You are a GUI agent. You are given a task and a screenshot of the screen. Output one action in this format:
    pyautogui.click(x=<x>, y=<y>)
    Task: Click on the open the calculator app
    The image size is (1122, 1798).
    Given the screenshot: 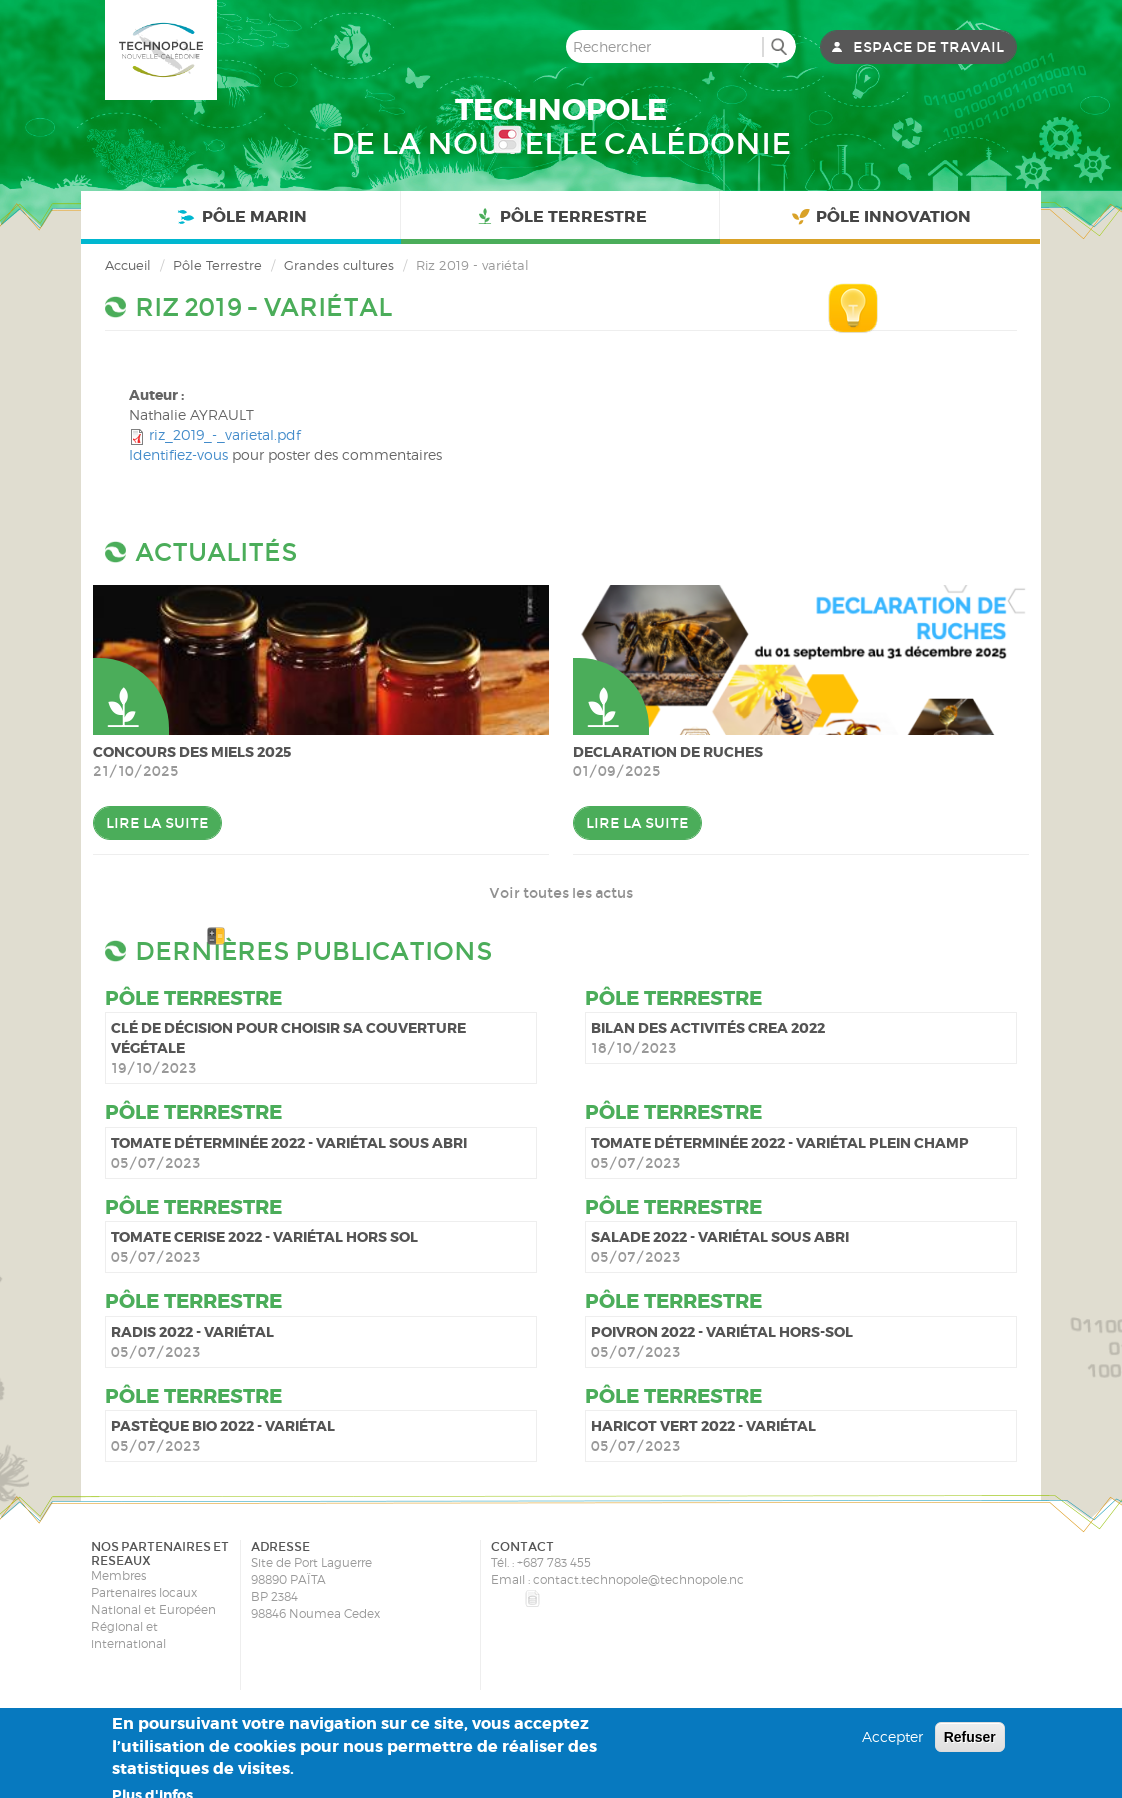 What is the action you would take?
    pyautogui.click(x=216, y=936)
    